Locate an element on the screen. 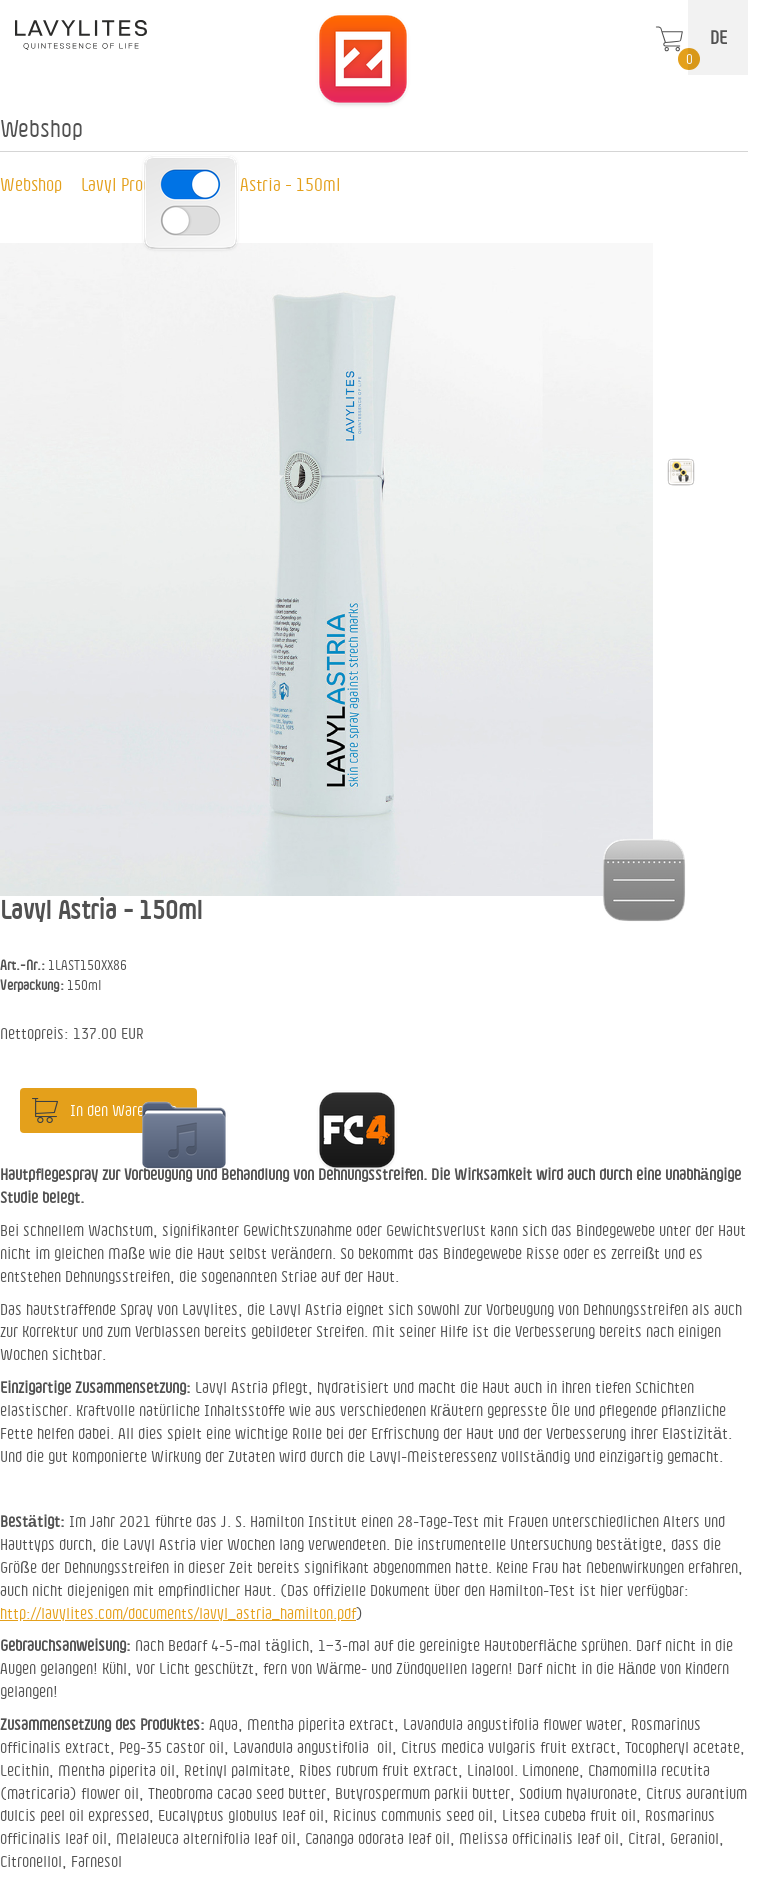  open the notes app is located at coordinates (644, 880).